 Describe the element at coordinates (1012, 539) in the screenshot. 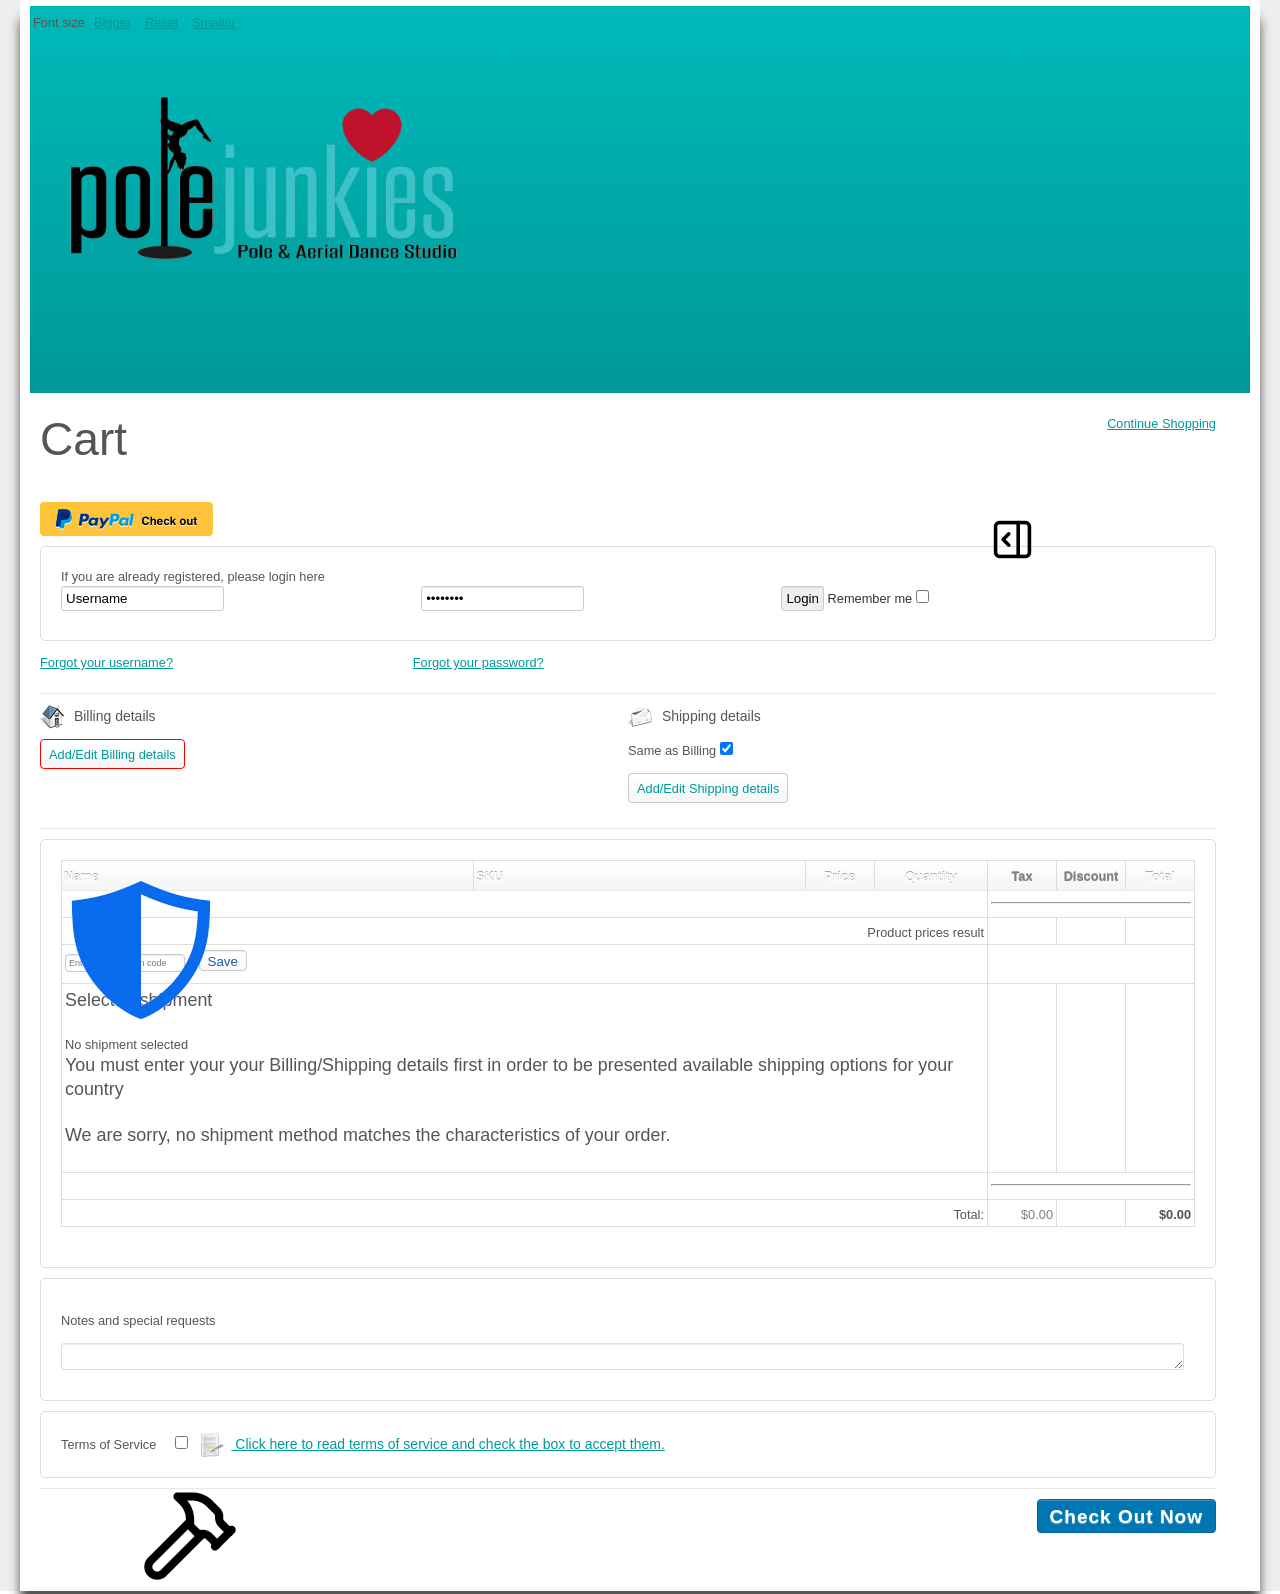

I see `open the right side panel` at that location.